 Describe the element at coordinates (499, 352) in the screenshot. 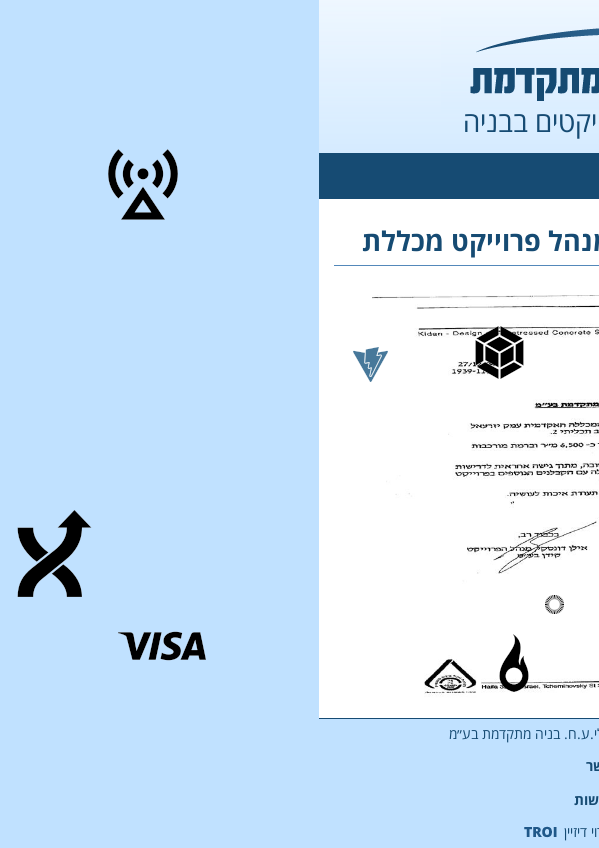

I see `webpack module bundler logo` at that location.